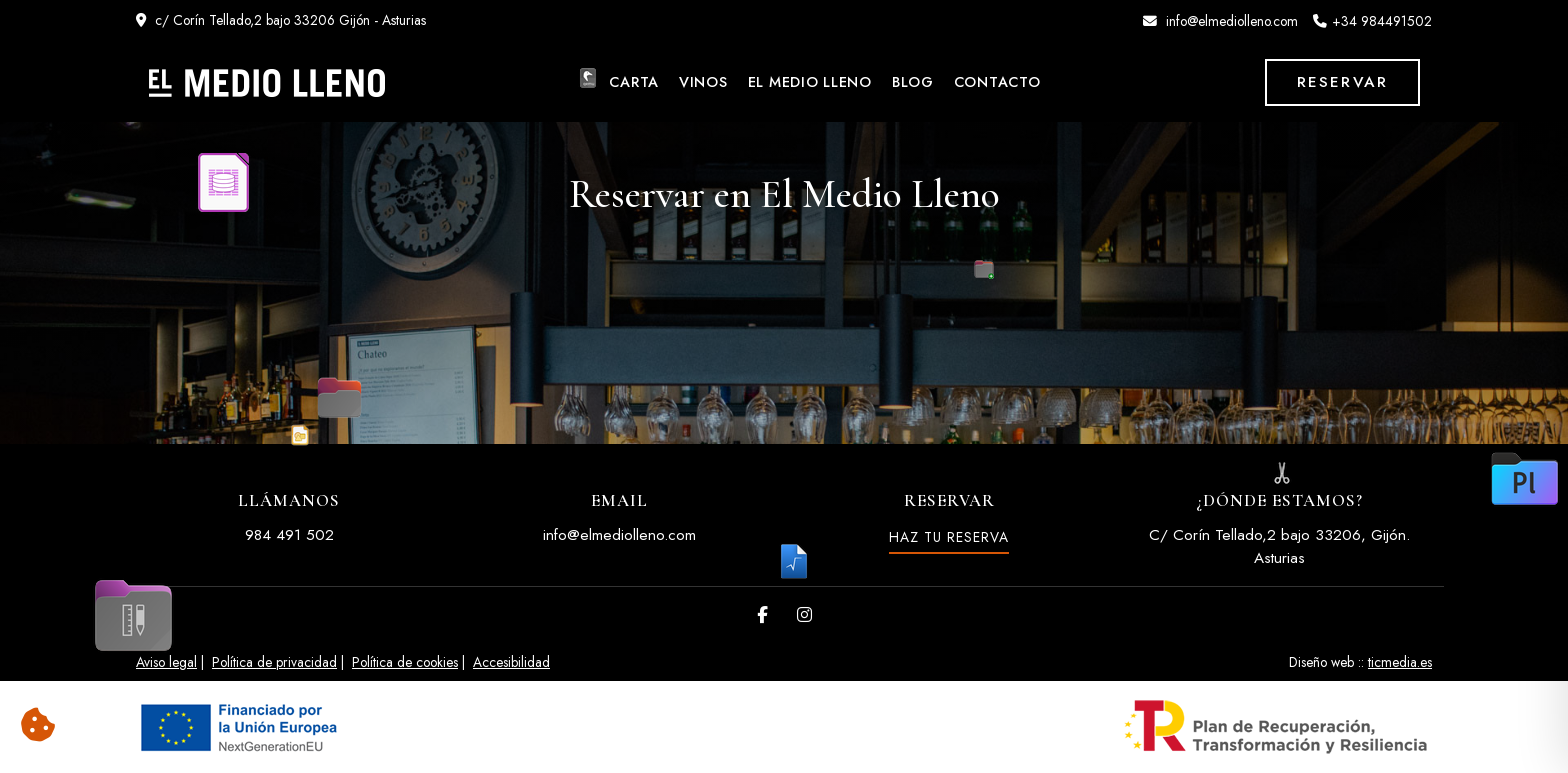 The width and height of the screenshot is (1568, 773). Describe the element at coordinates (339, 397) in the screenshot. I see `folder ready to accept dragged files` at that location.